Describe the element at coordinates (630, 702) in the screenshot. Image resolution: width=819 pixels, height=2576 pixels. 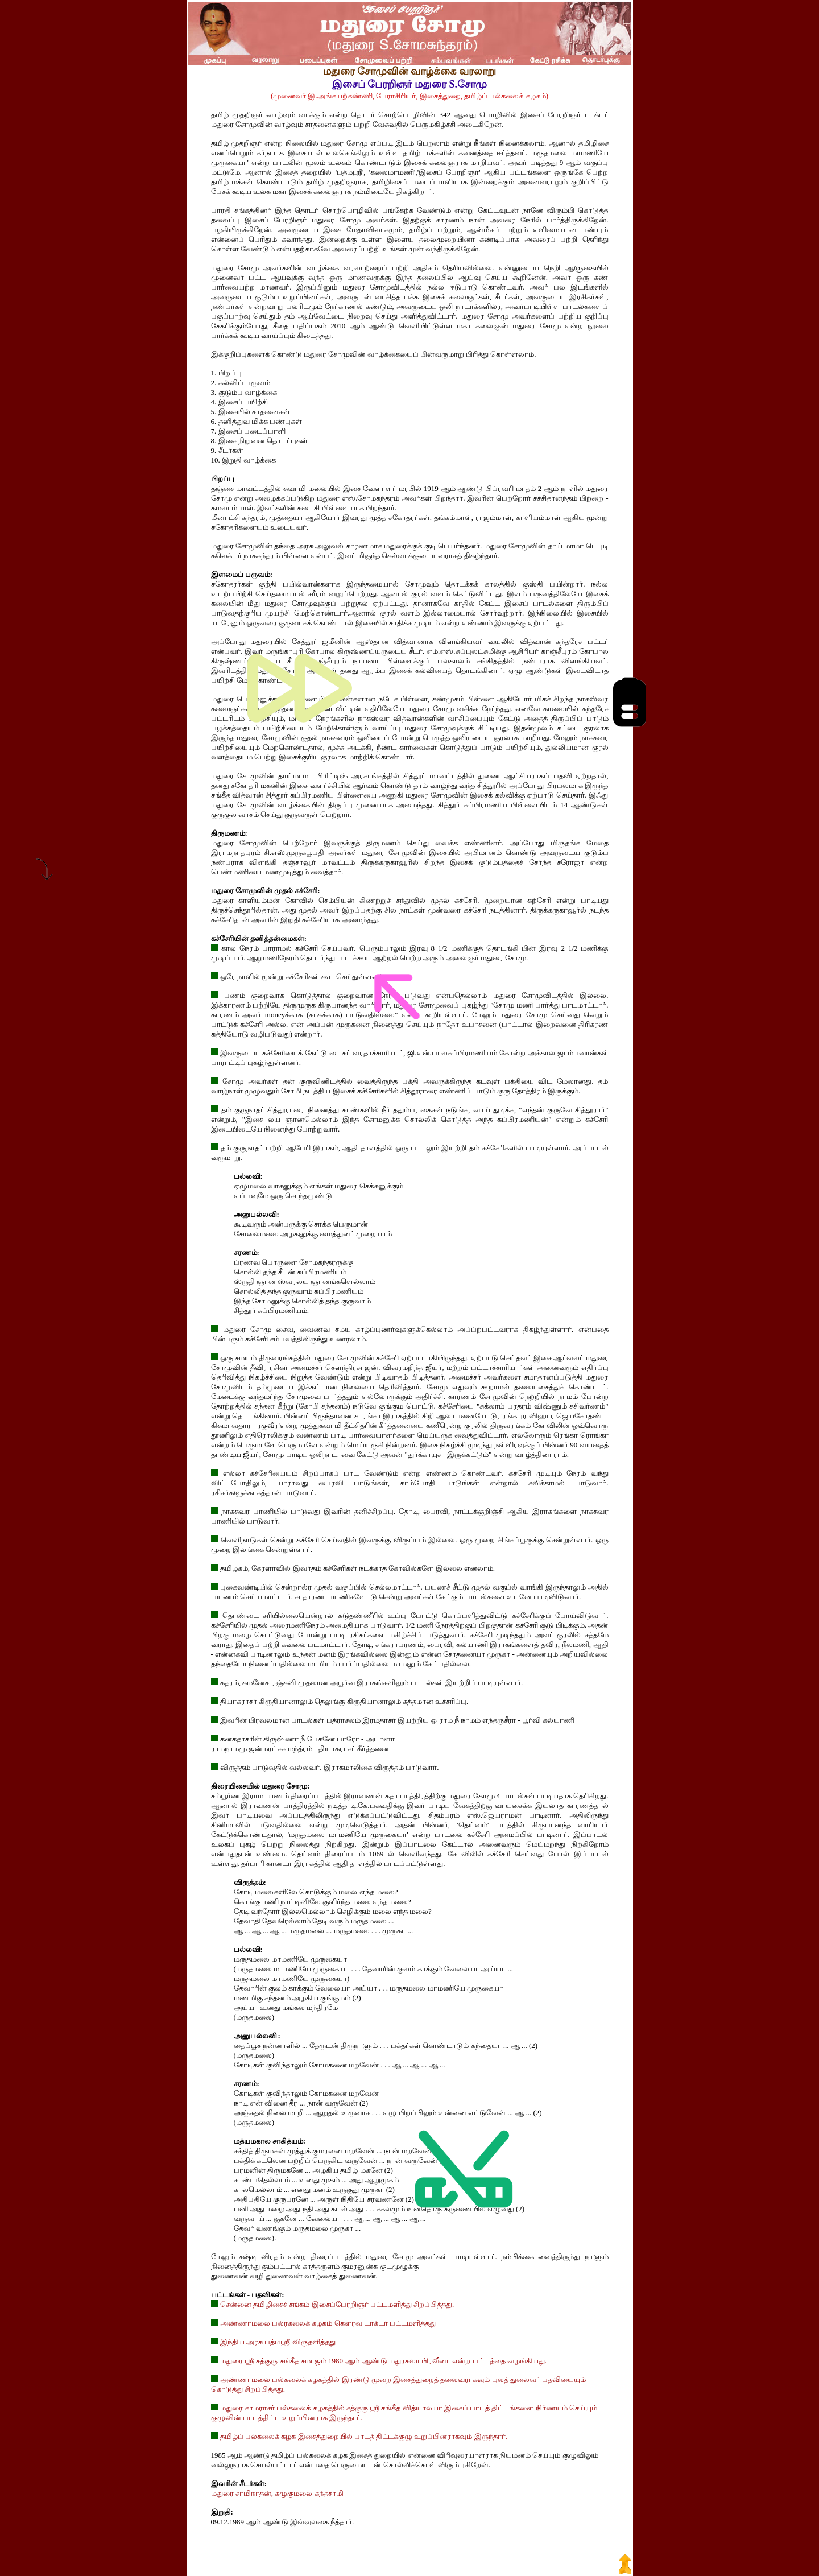
I see `battery at approximately 50% charge` at that location.